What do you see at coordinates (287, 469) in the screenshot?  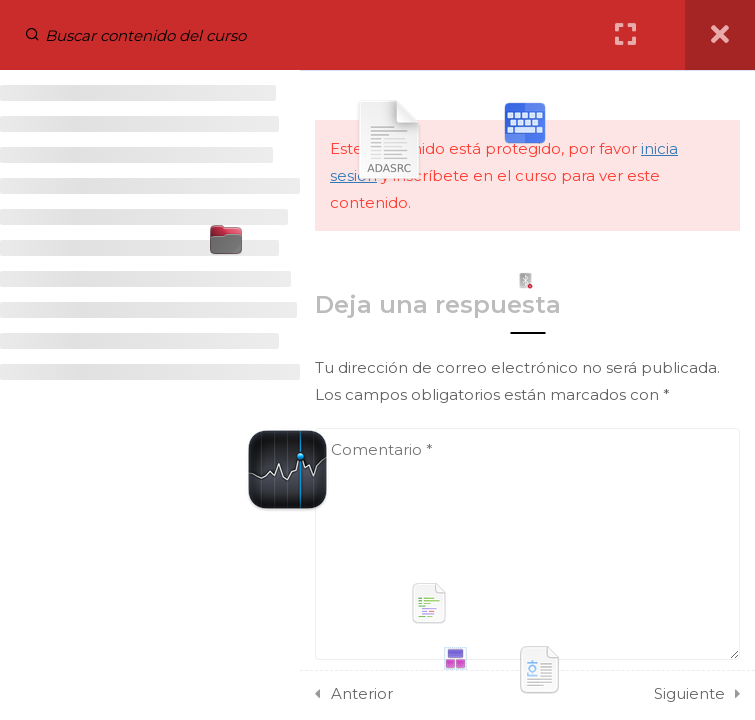 I see `open the stocks app to view market data` at bounding box center [287, 469].